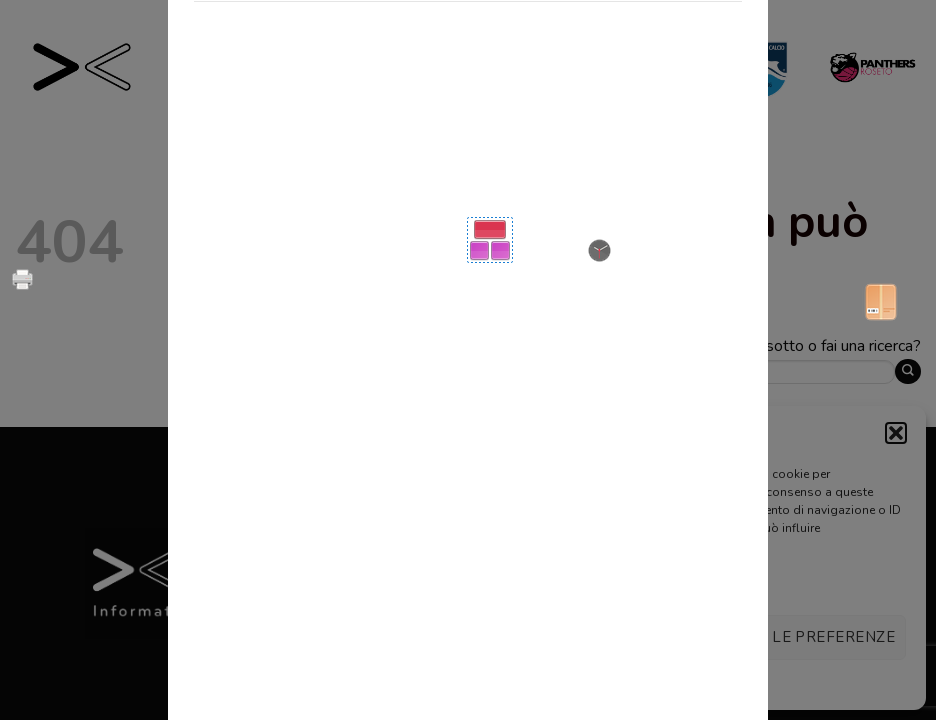 The image size is (936, 720). Describe the element at coordinates (599, 250) in the screenshot. I see `open the clocks app` at that location.